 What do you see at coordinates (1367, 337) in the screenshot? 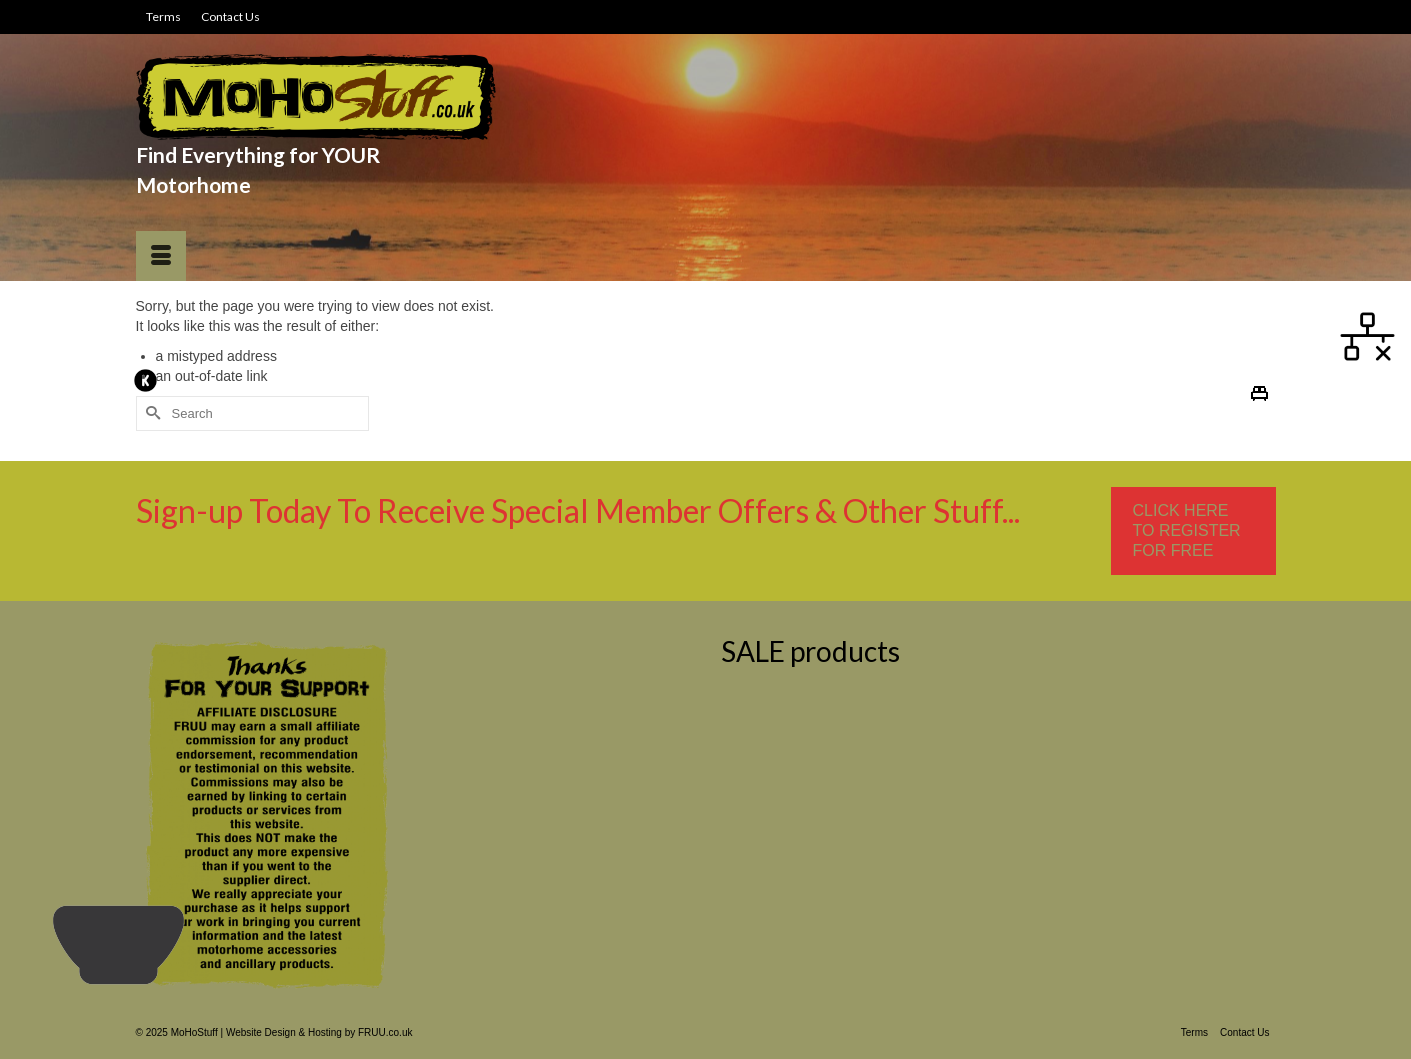
I see `network connection unavailable or disconnected` at bounding box center [1367, 337].